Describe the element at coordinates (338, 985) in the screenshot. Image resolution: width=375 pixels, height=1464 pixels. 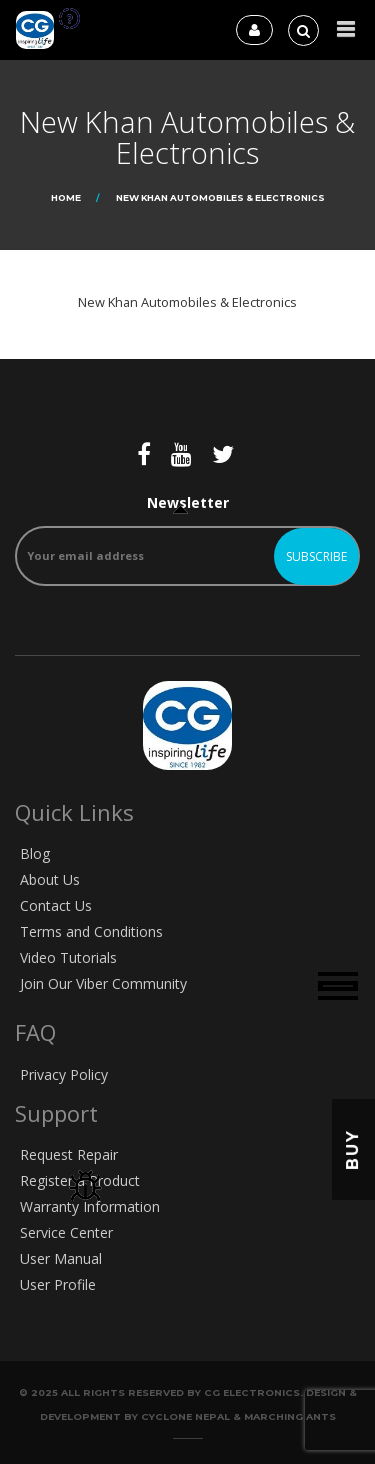
I see `switch to day view in calendar` at that location.